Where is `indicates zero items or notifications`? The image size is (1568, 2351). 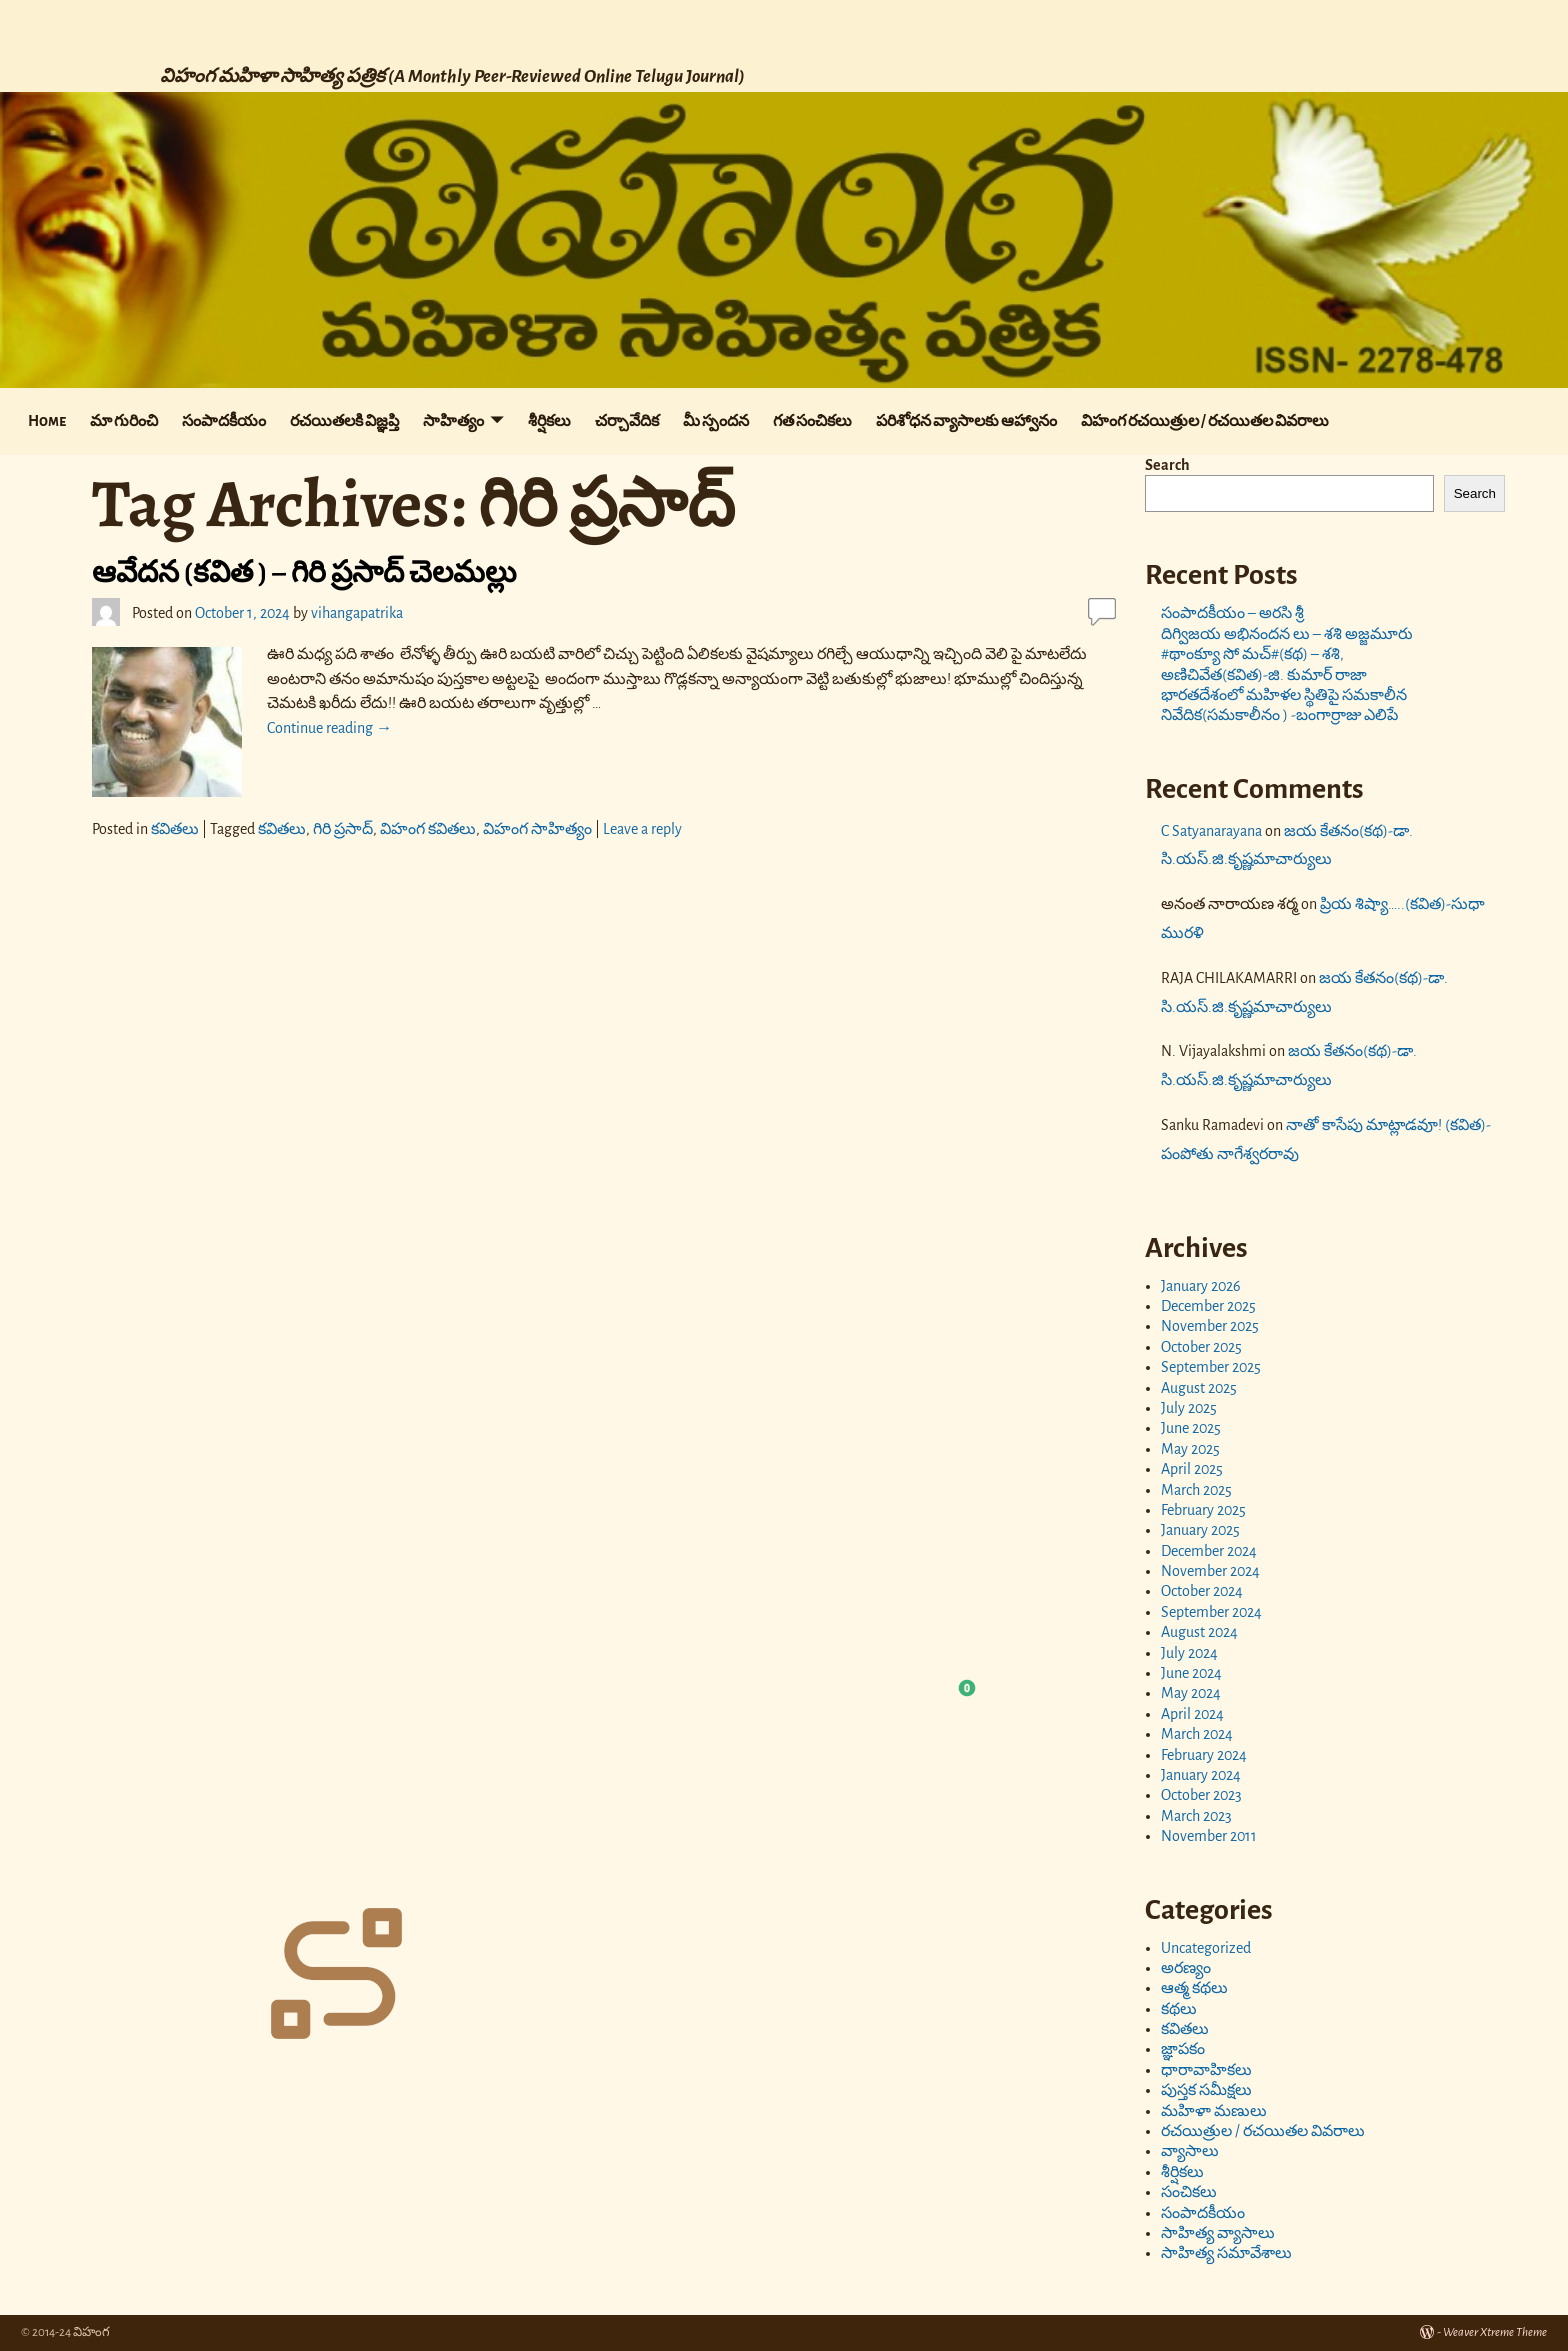 indicates zero items or notifications is located at coordinates (967, 1688).